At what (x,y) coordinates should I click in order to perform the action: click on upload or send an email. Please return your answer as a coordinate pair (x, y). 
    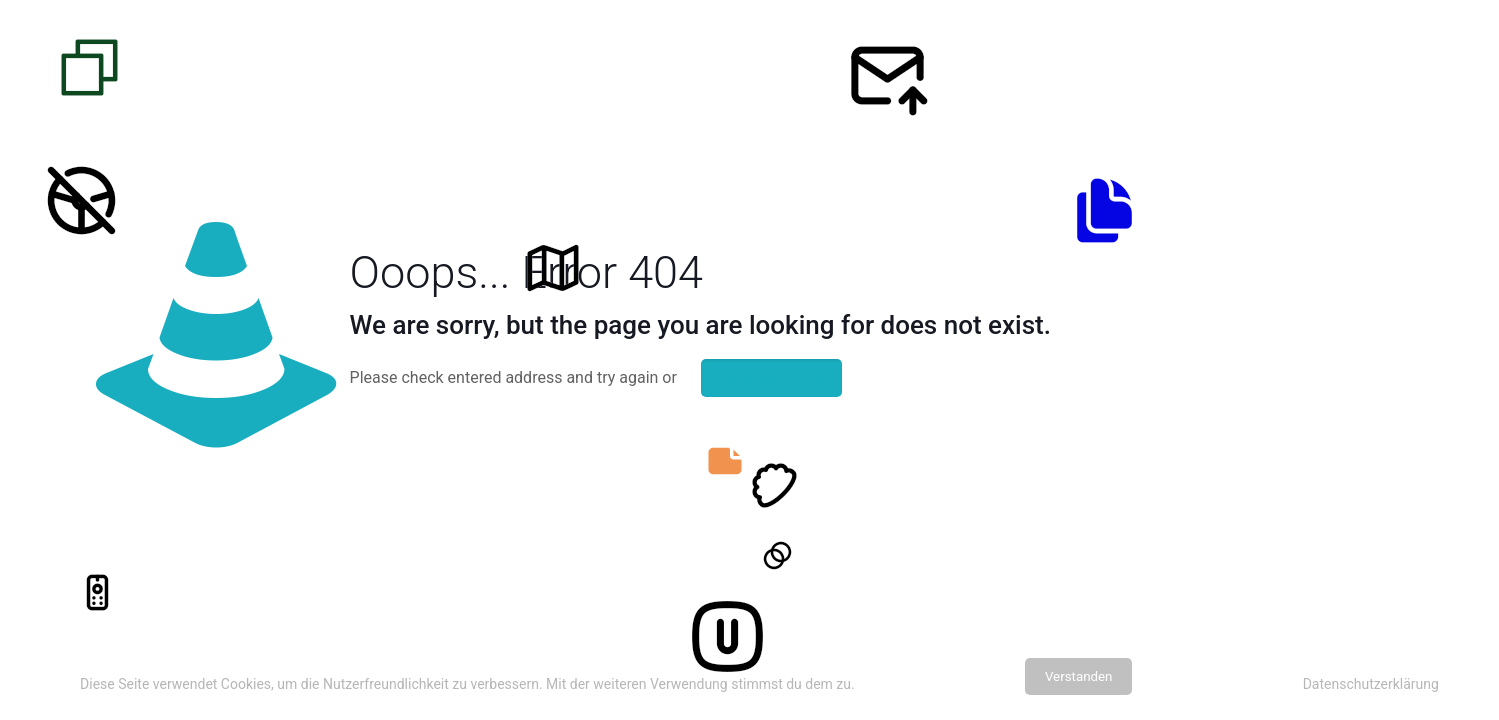
    Looking at the image, I should click on (887, 75).